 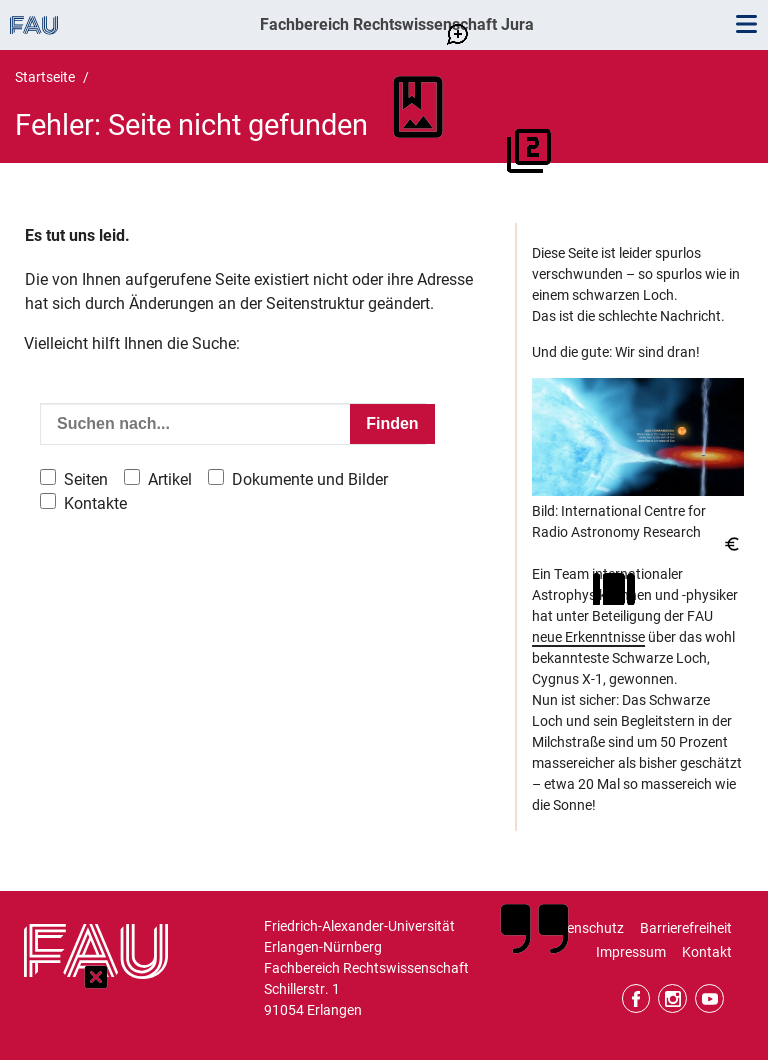 What do you see at coordinates (458, 34) in the screenshot?
I see `add a review or comment to a location` at bounding box center [458, 34].